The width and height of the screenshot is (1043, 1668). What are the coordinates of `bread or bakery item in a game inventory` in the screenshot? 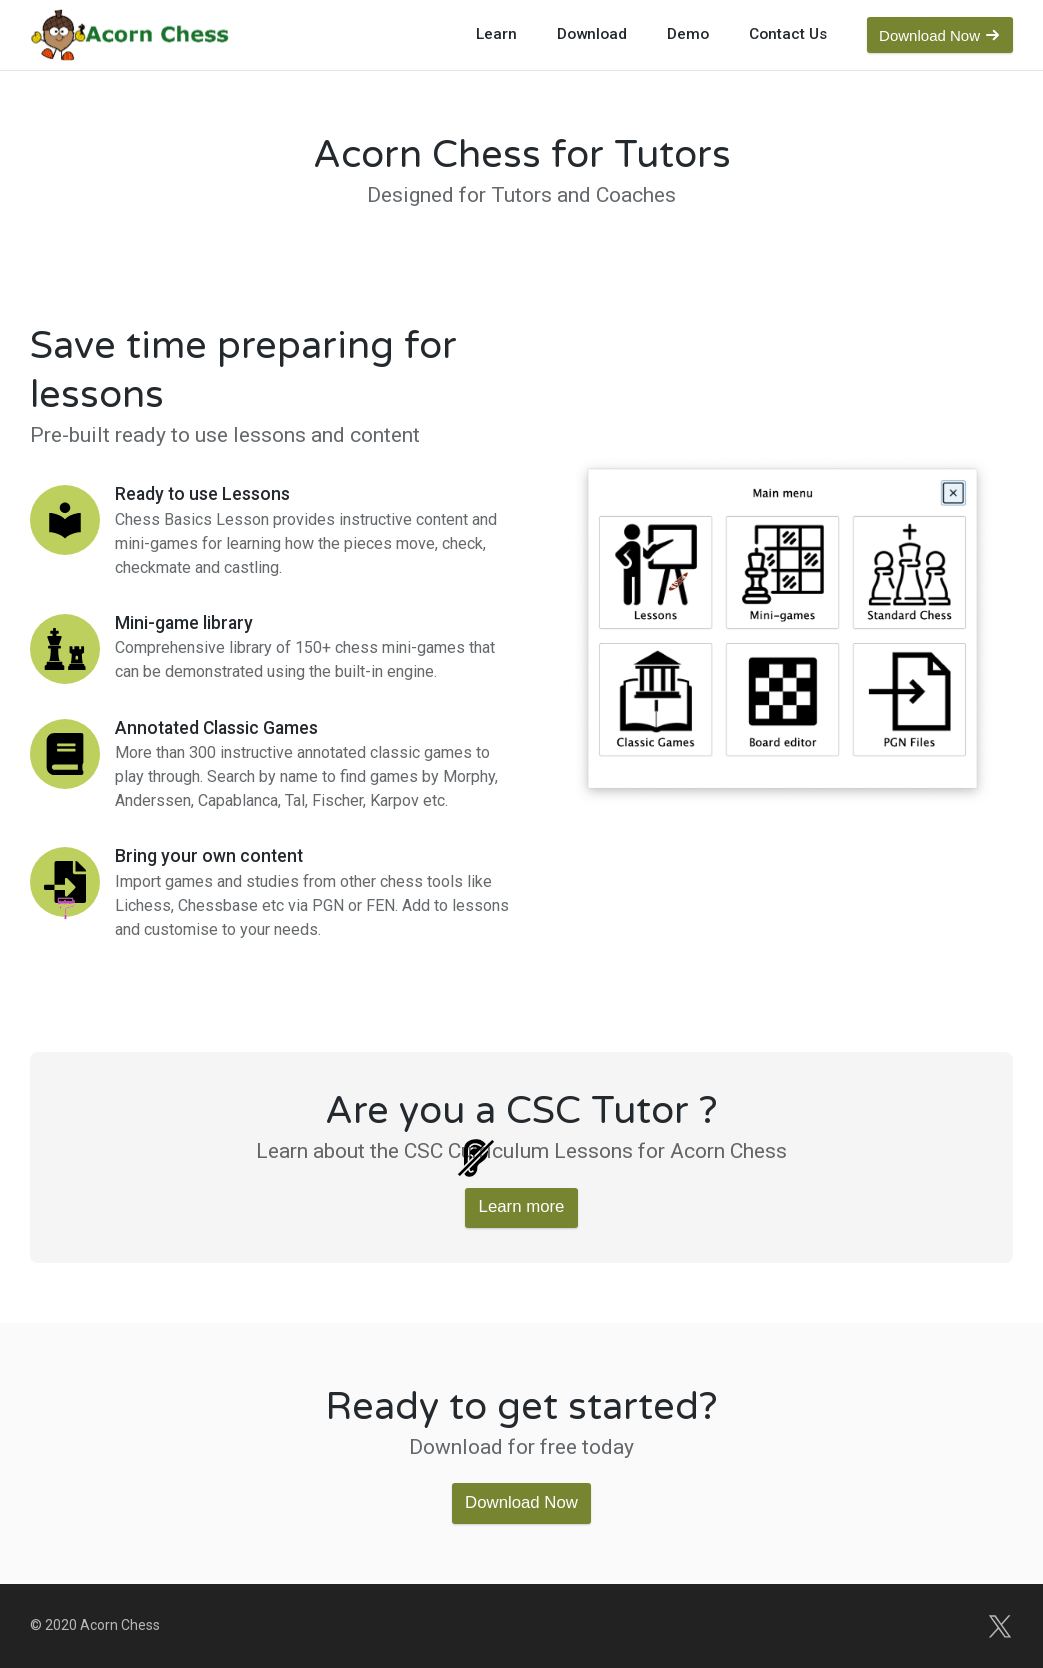 It's located at (678, 581).